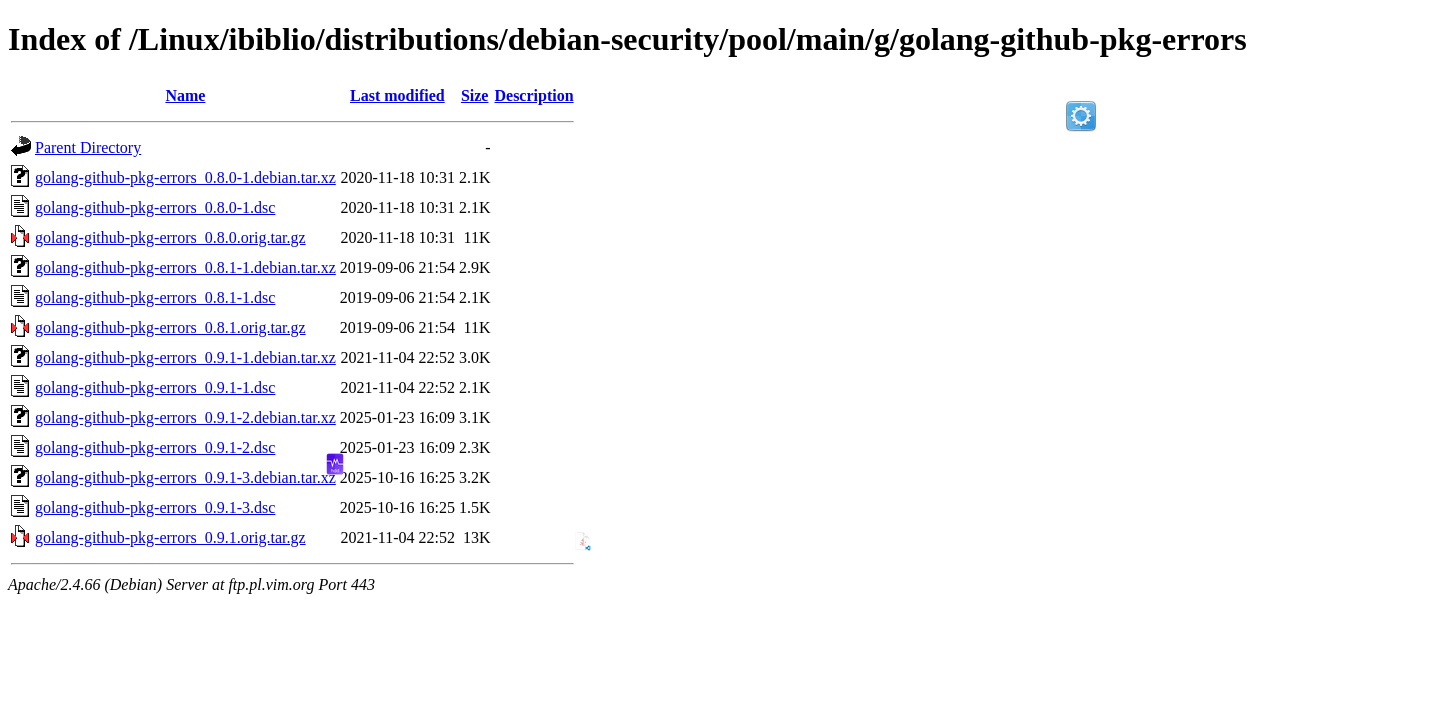  What do you see at coordinates (582, 541) in the screenshot?
I see `open a Java file in Visual Studio Code` at bounding box center [582, 541].